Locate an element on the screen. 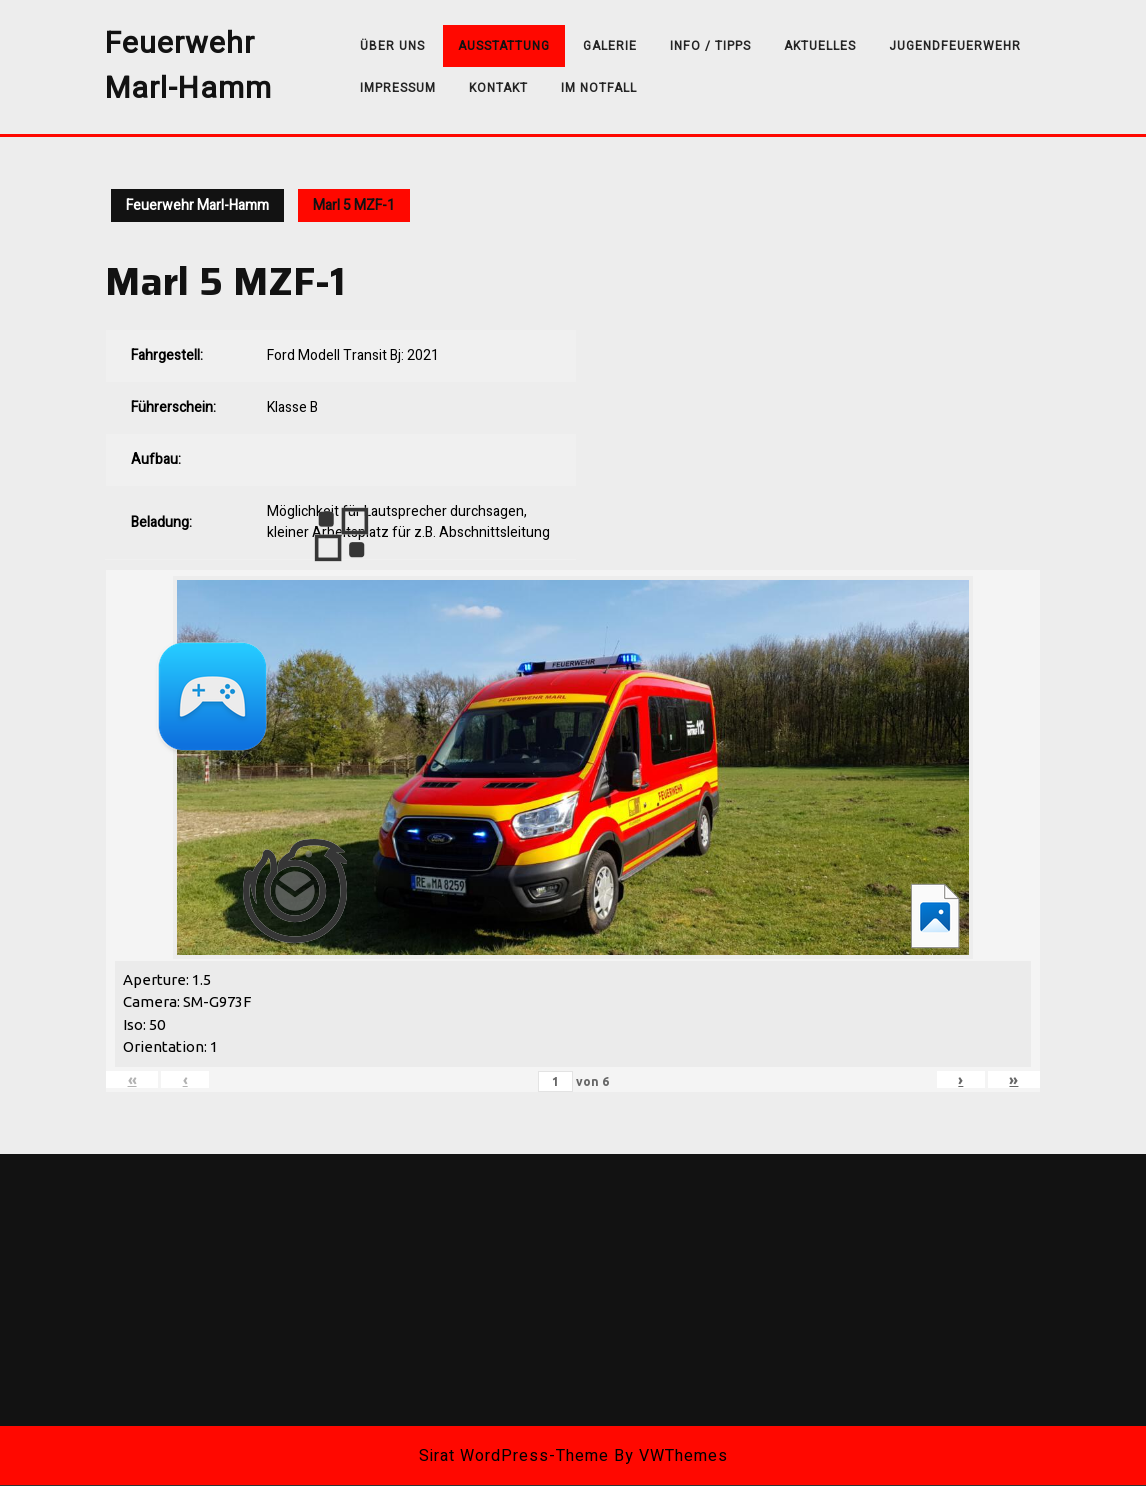 The image size is (1146, 1486). open pcsx playstation emulator is located at coordinates (212, 696).